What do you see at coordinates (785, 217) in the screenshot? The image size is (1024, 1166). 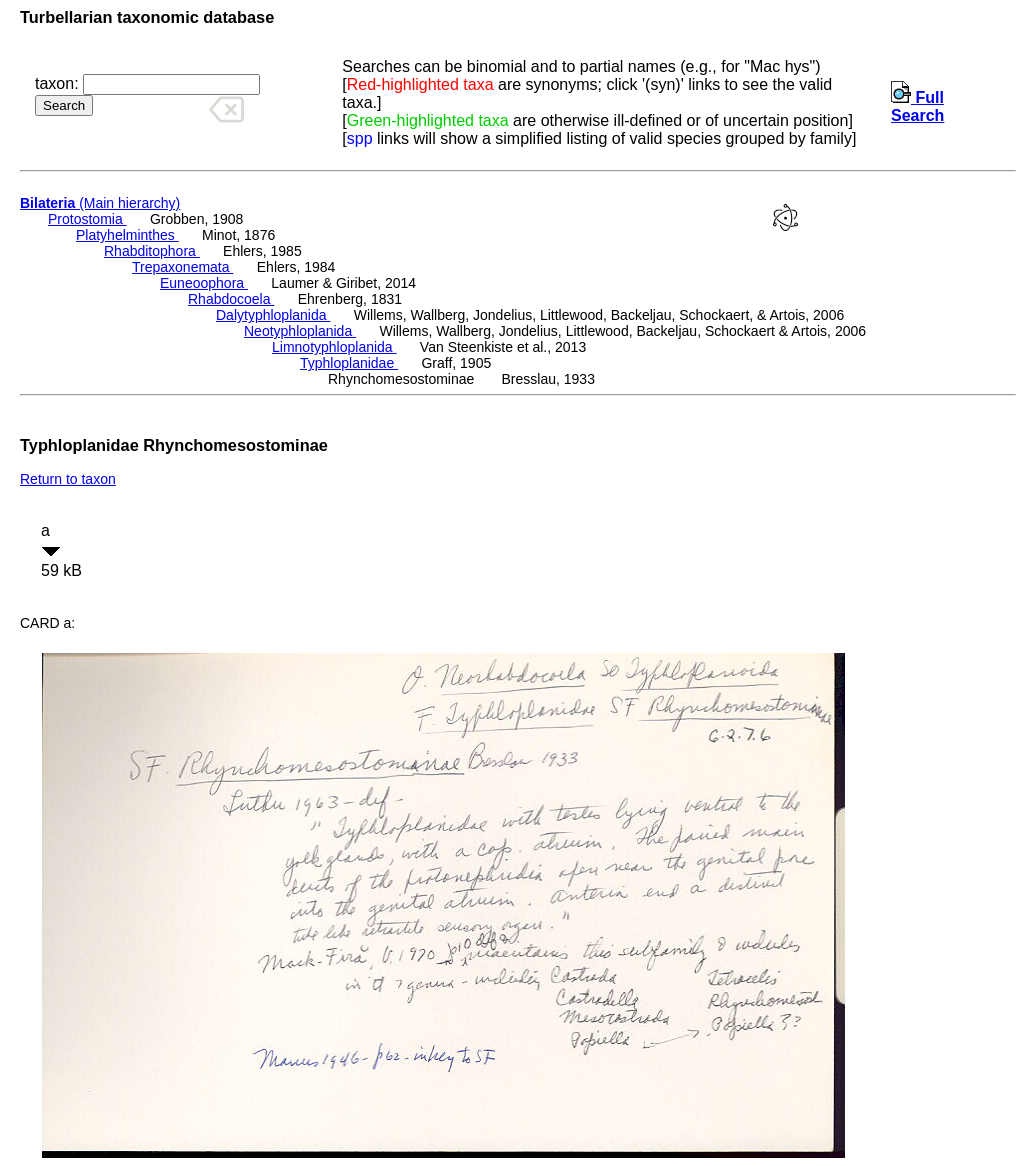 I see `electron framework logo` at bounding box center [785, 217].